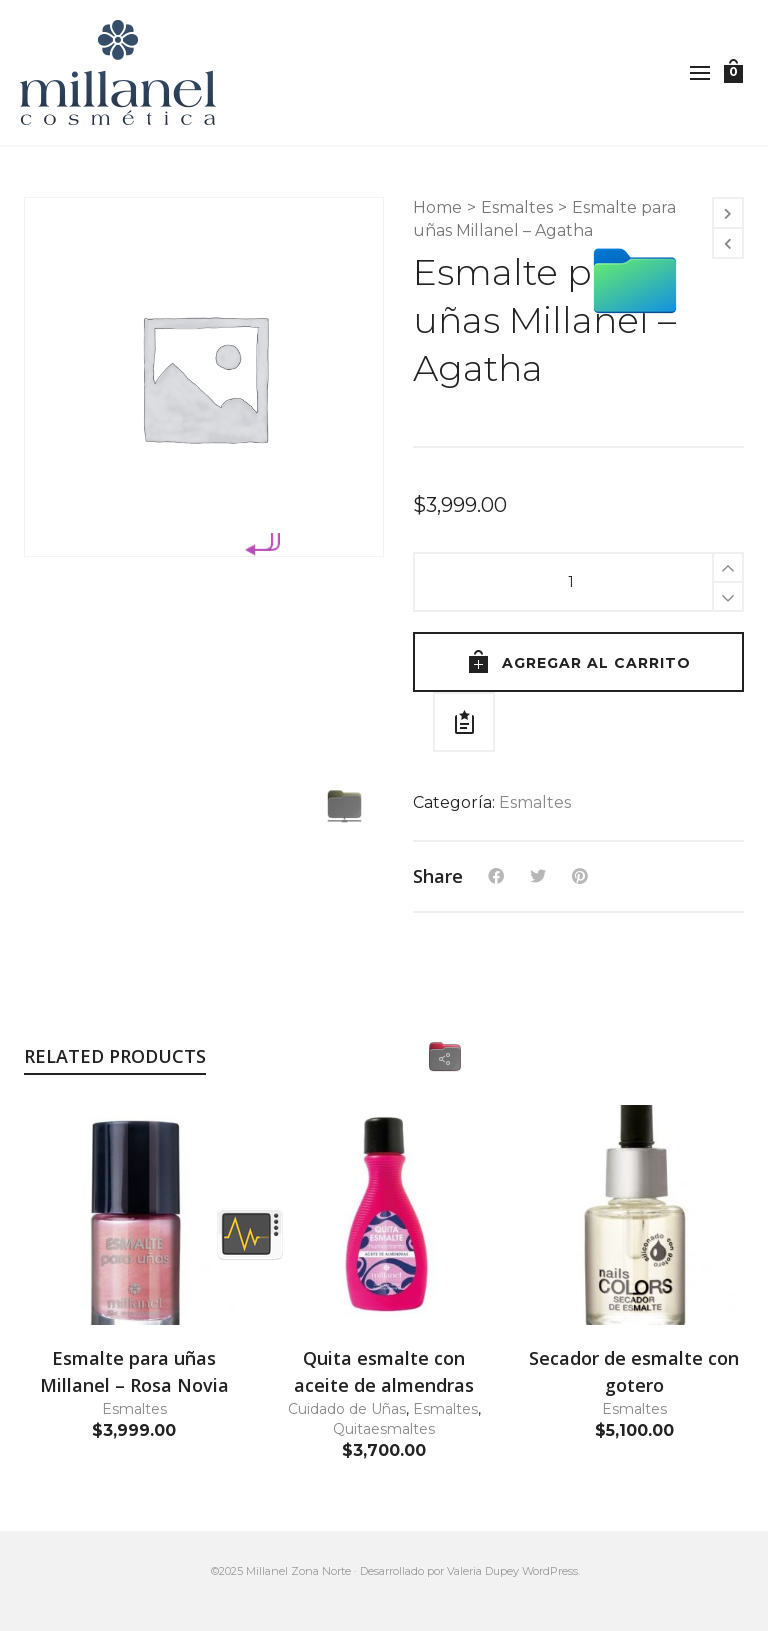 The height and width of the screenshot is (1631, 768). Describe the element at coordinates (344, 805) in the screenshot. I see `access a remote or network folder` at that location.